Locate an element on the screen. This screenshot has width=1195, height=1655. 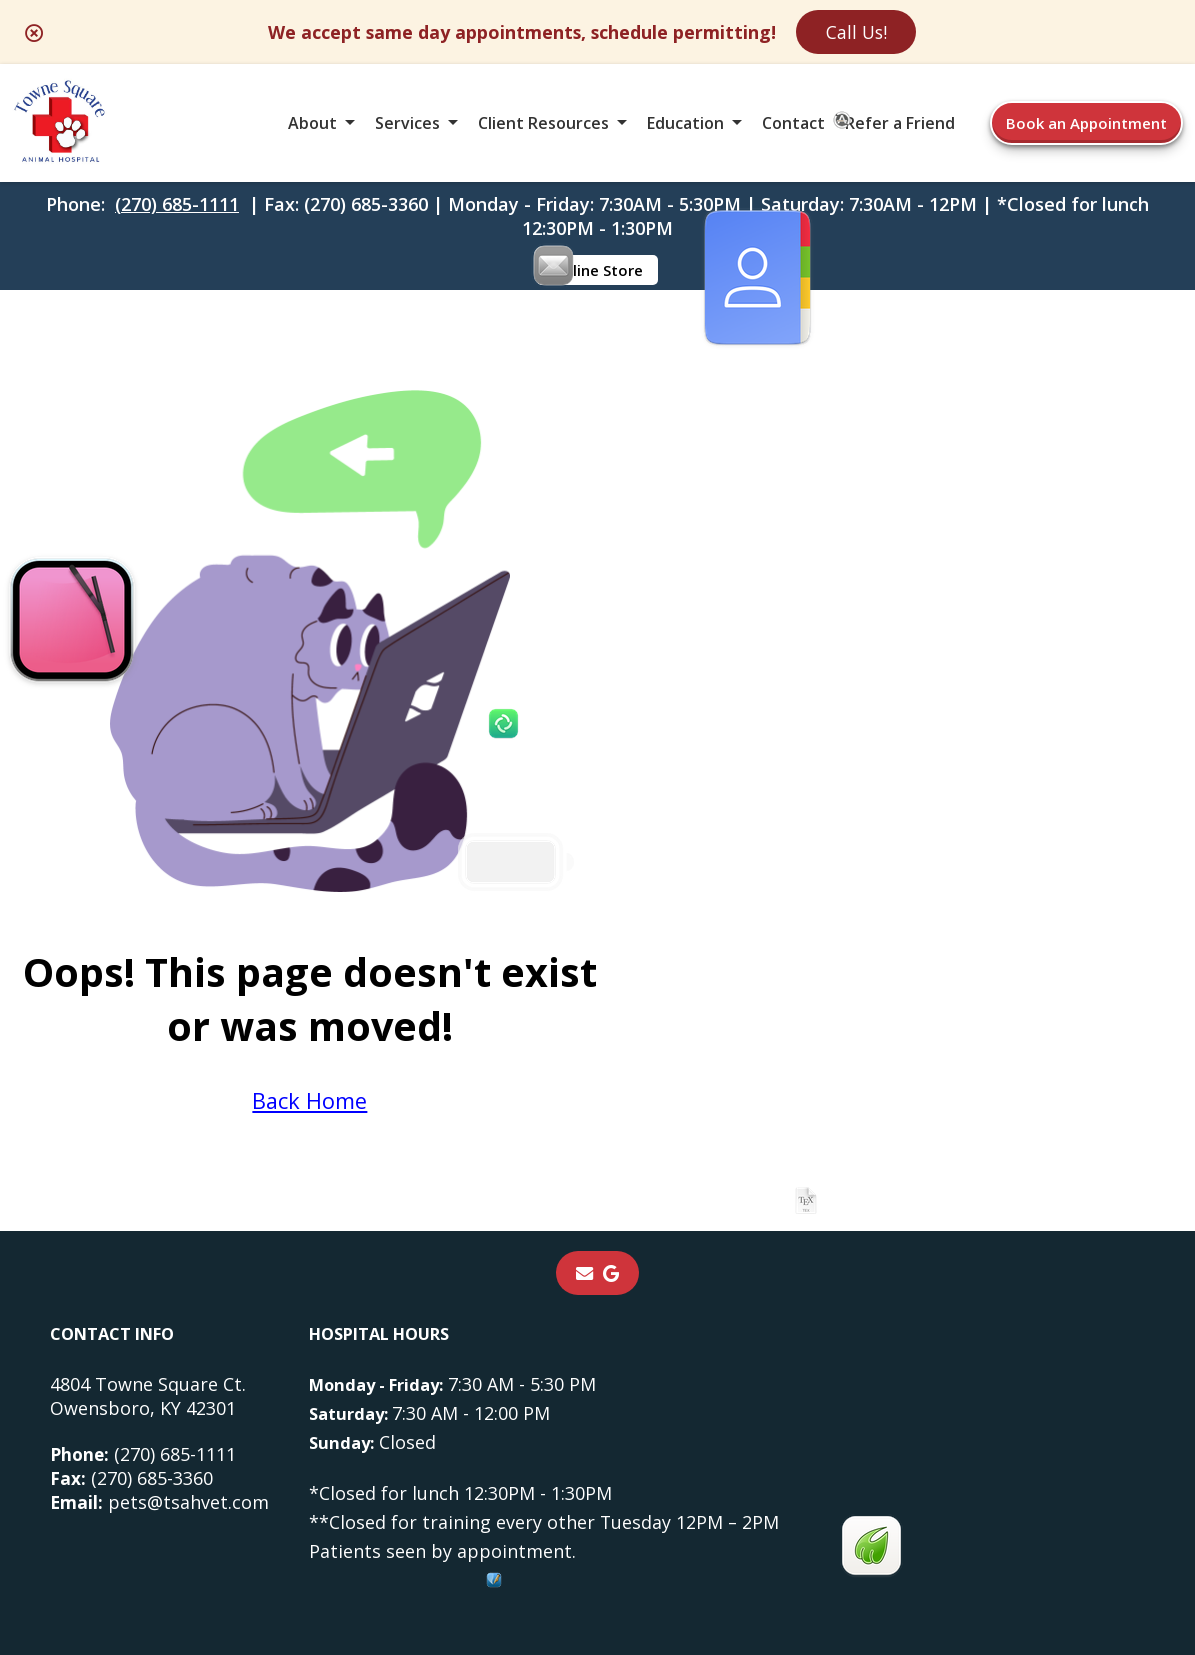
open scribus desktop publishing application is located at coordinates (494, 1580).